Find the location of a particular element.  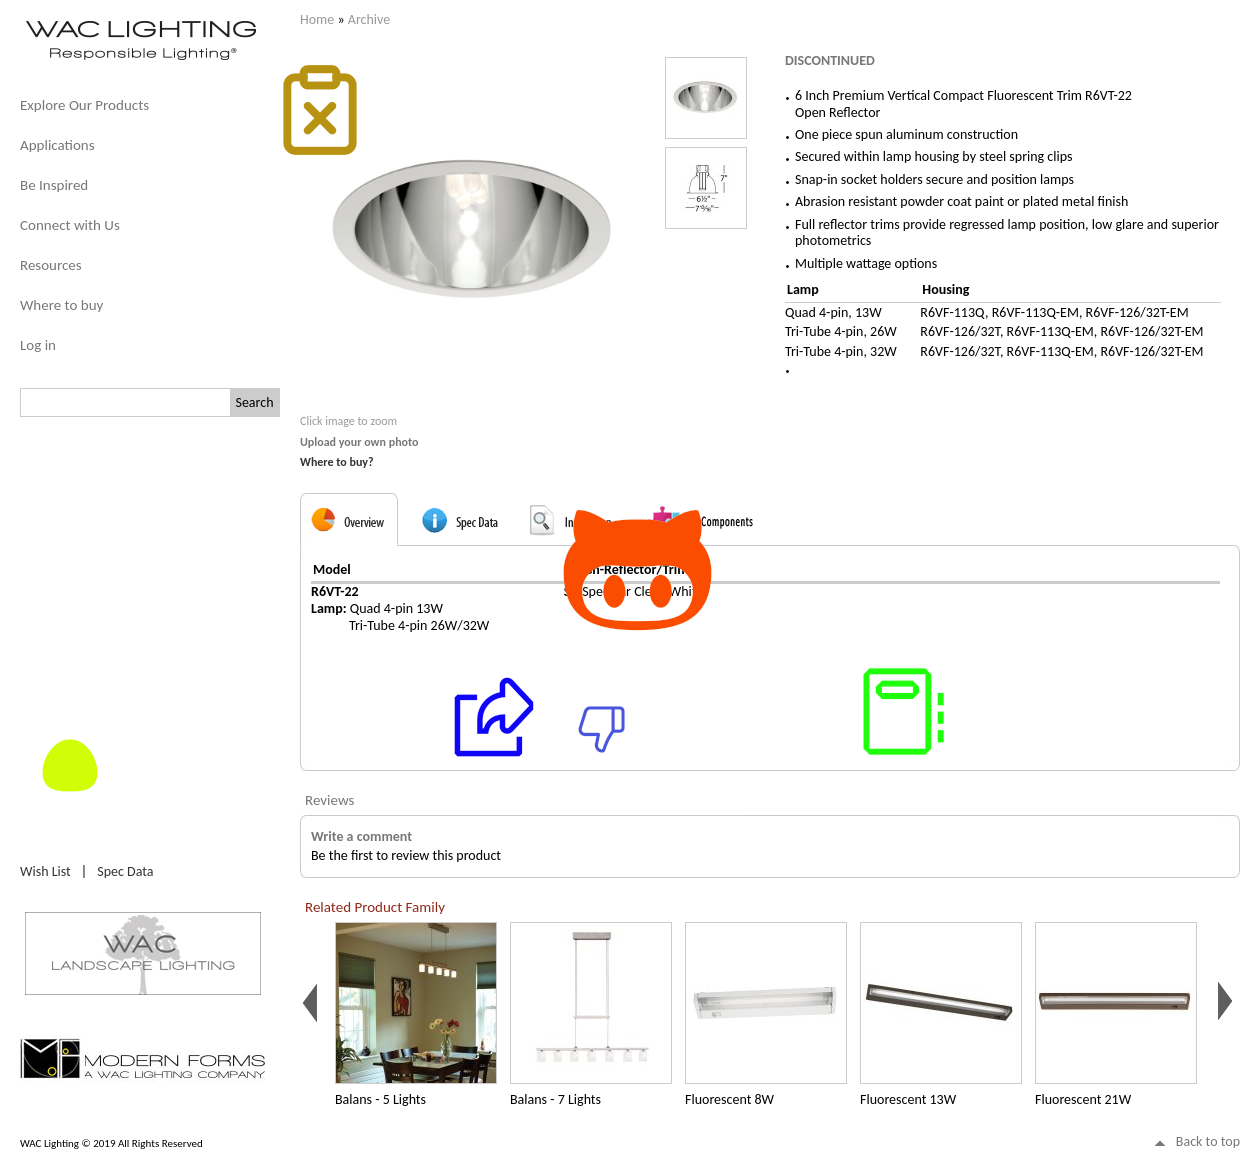

decorative blob shape element is located at coordinates (70, 764).